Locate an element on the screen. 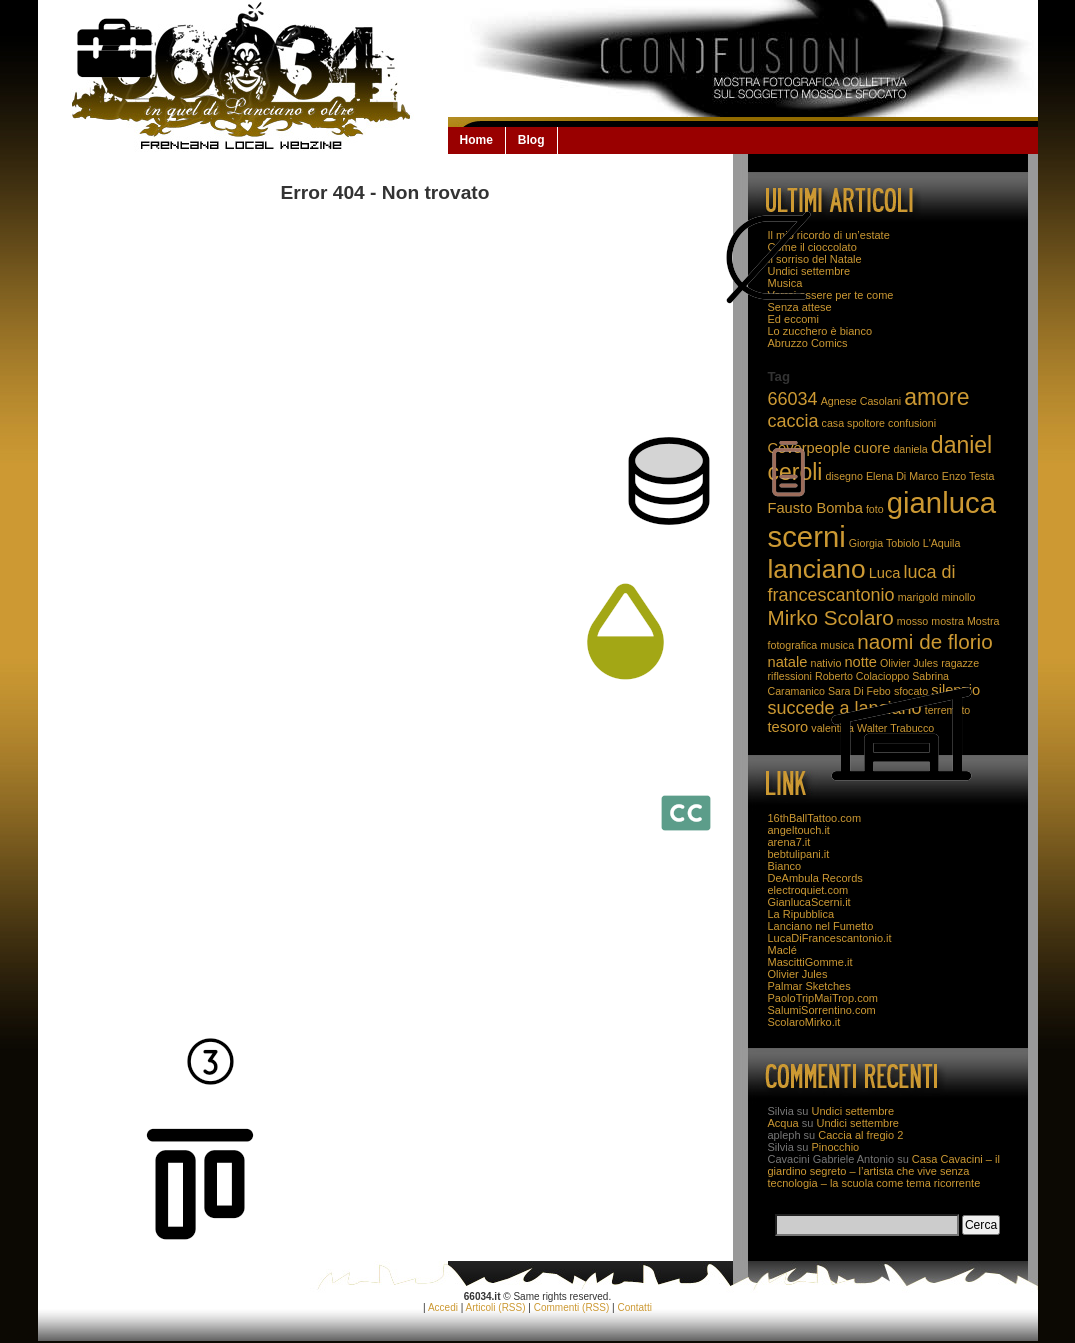 The height and width of the screenshot is (1343, 1075). indicates a set is not a subset of another in mathematical notation is located at coordinates (768, 257).